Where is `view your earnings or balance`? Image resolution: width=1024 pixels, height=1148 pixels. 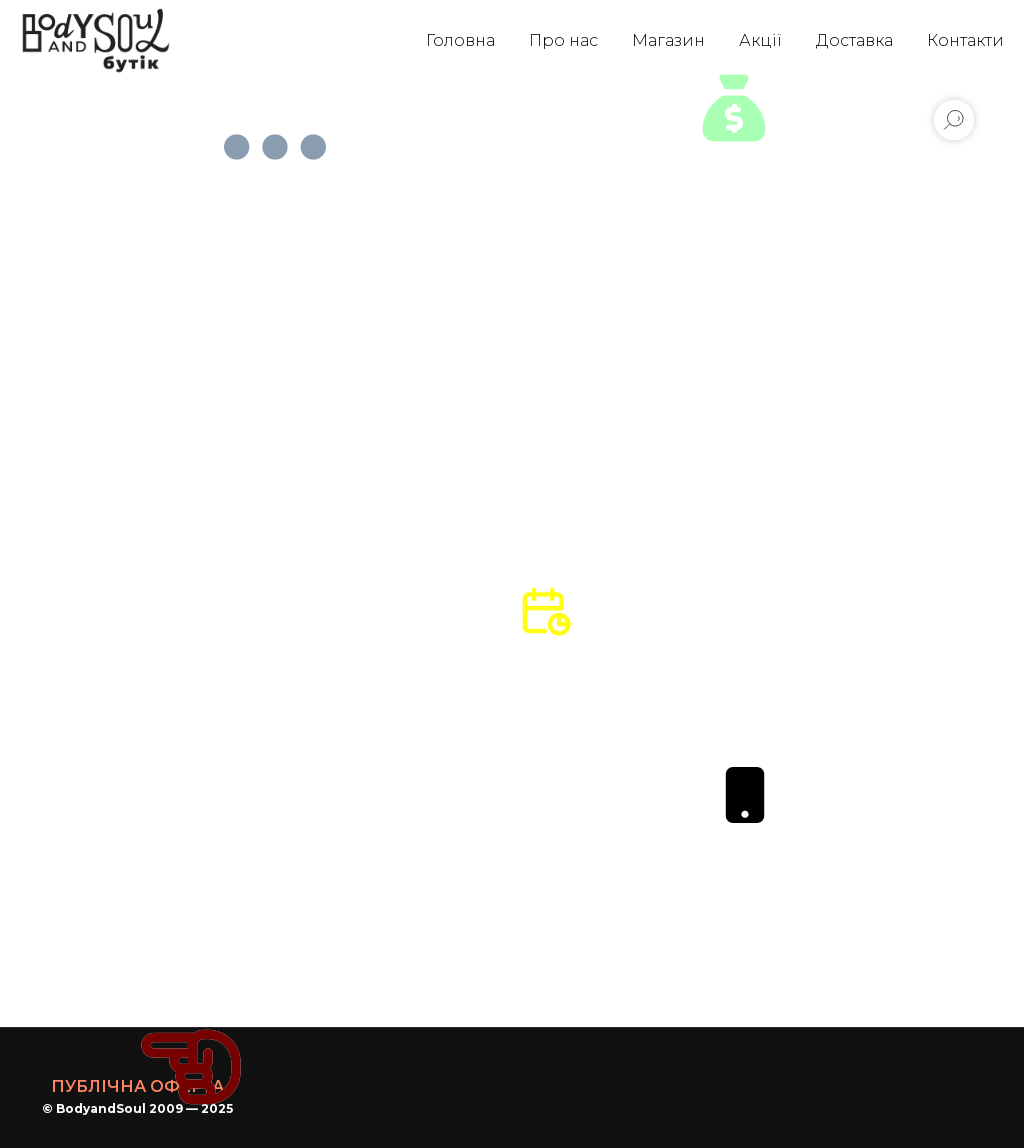 view your earnings or balance is located at coordinates (734, 108).